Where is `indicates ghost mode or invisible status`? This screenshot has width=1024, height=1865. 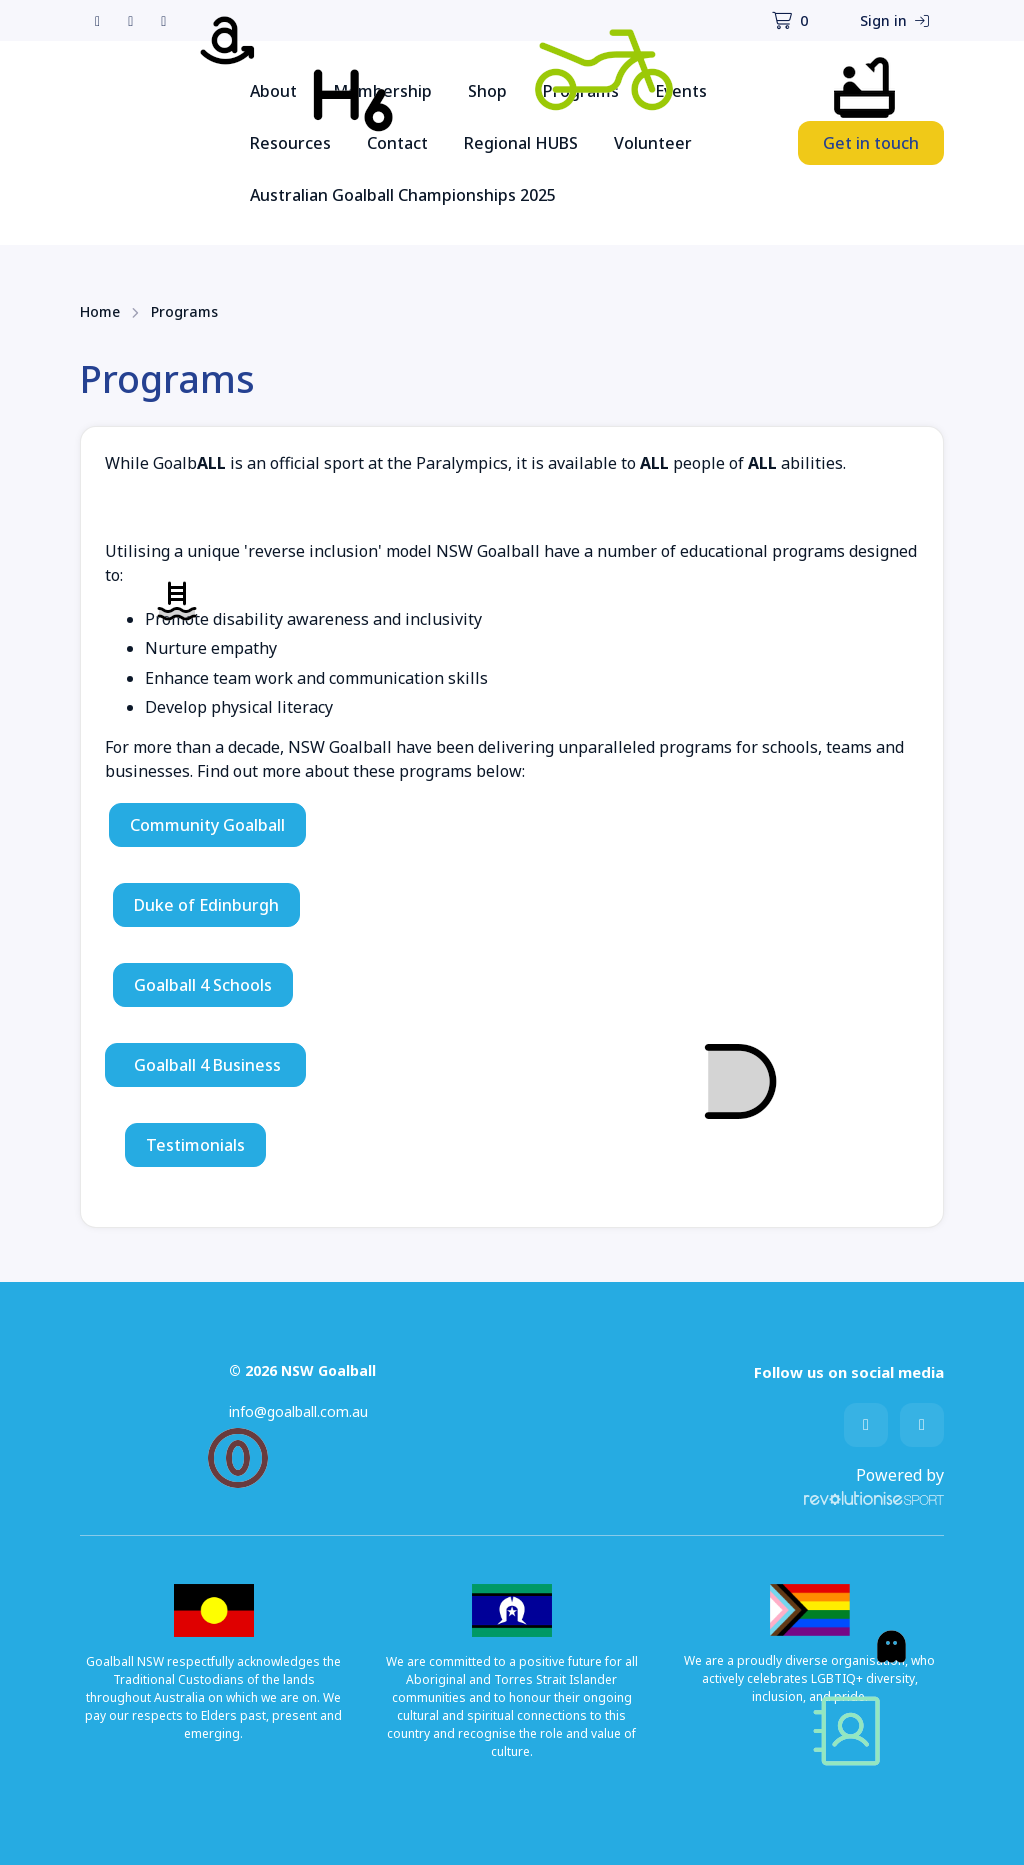 indicates ghost mode or invisible status is located at coordinates (891, 1646).